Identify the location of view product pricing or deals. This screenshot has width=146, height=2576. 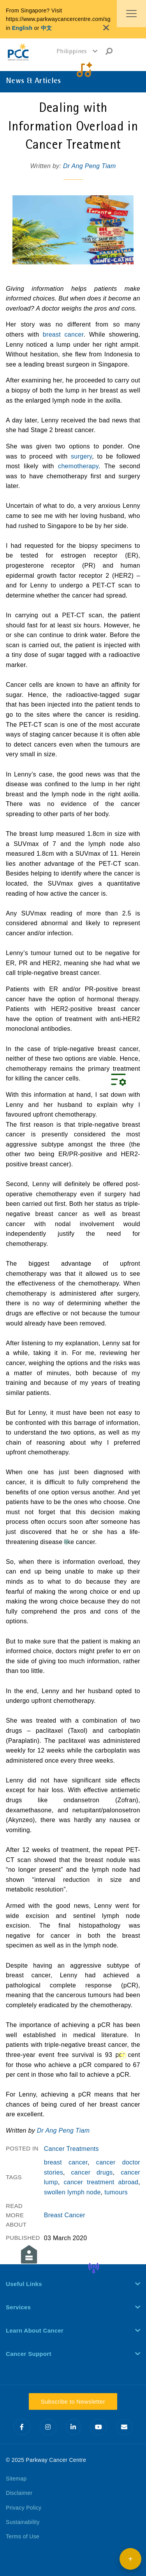
(29, 2255).